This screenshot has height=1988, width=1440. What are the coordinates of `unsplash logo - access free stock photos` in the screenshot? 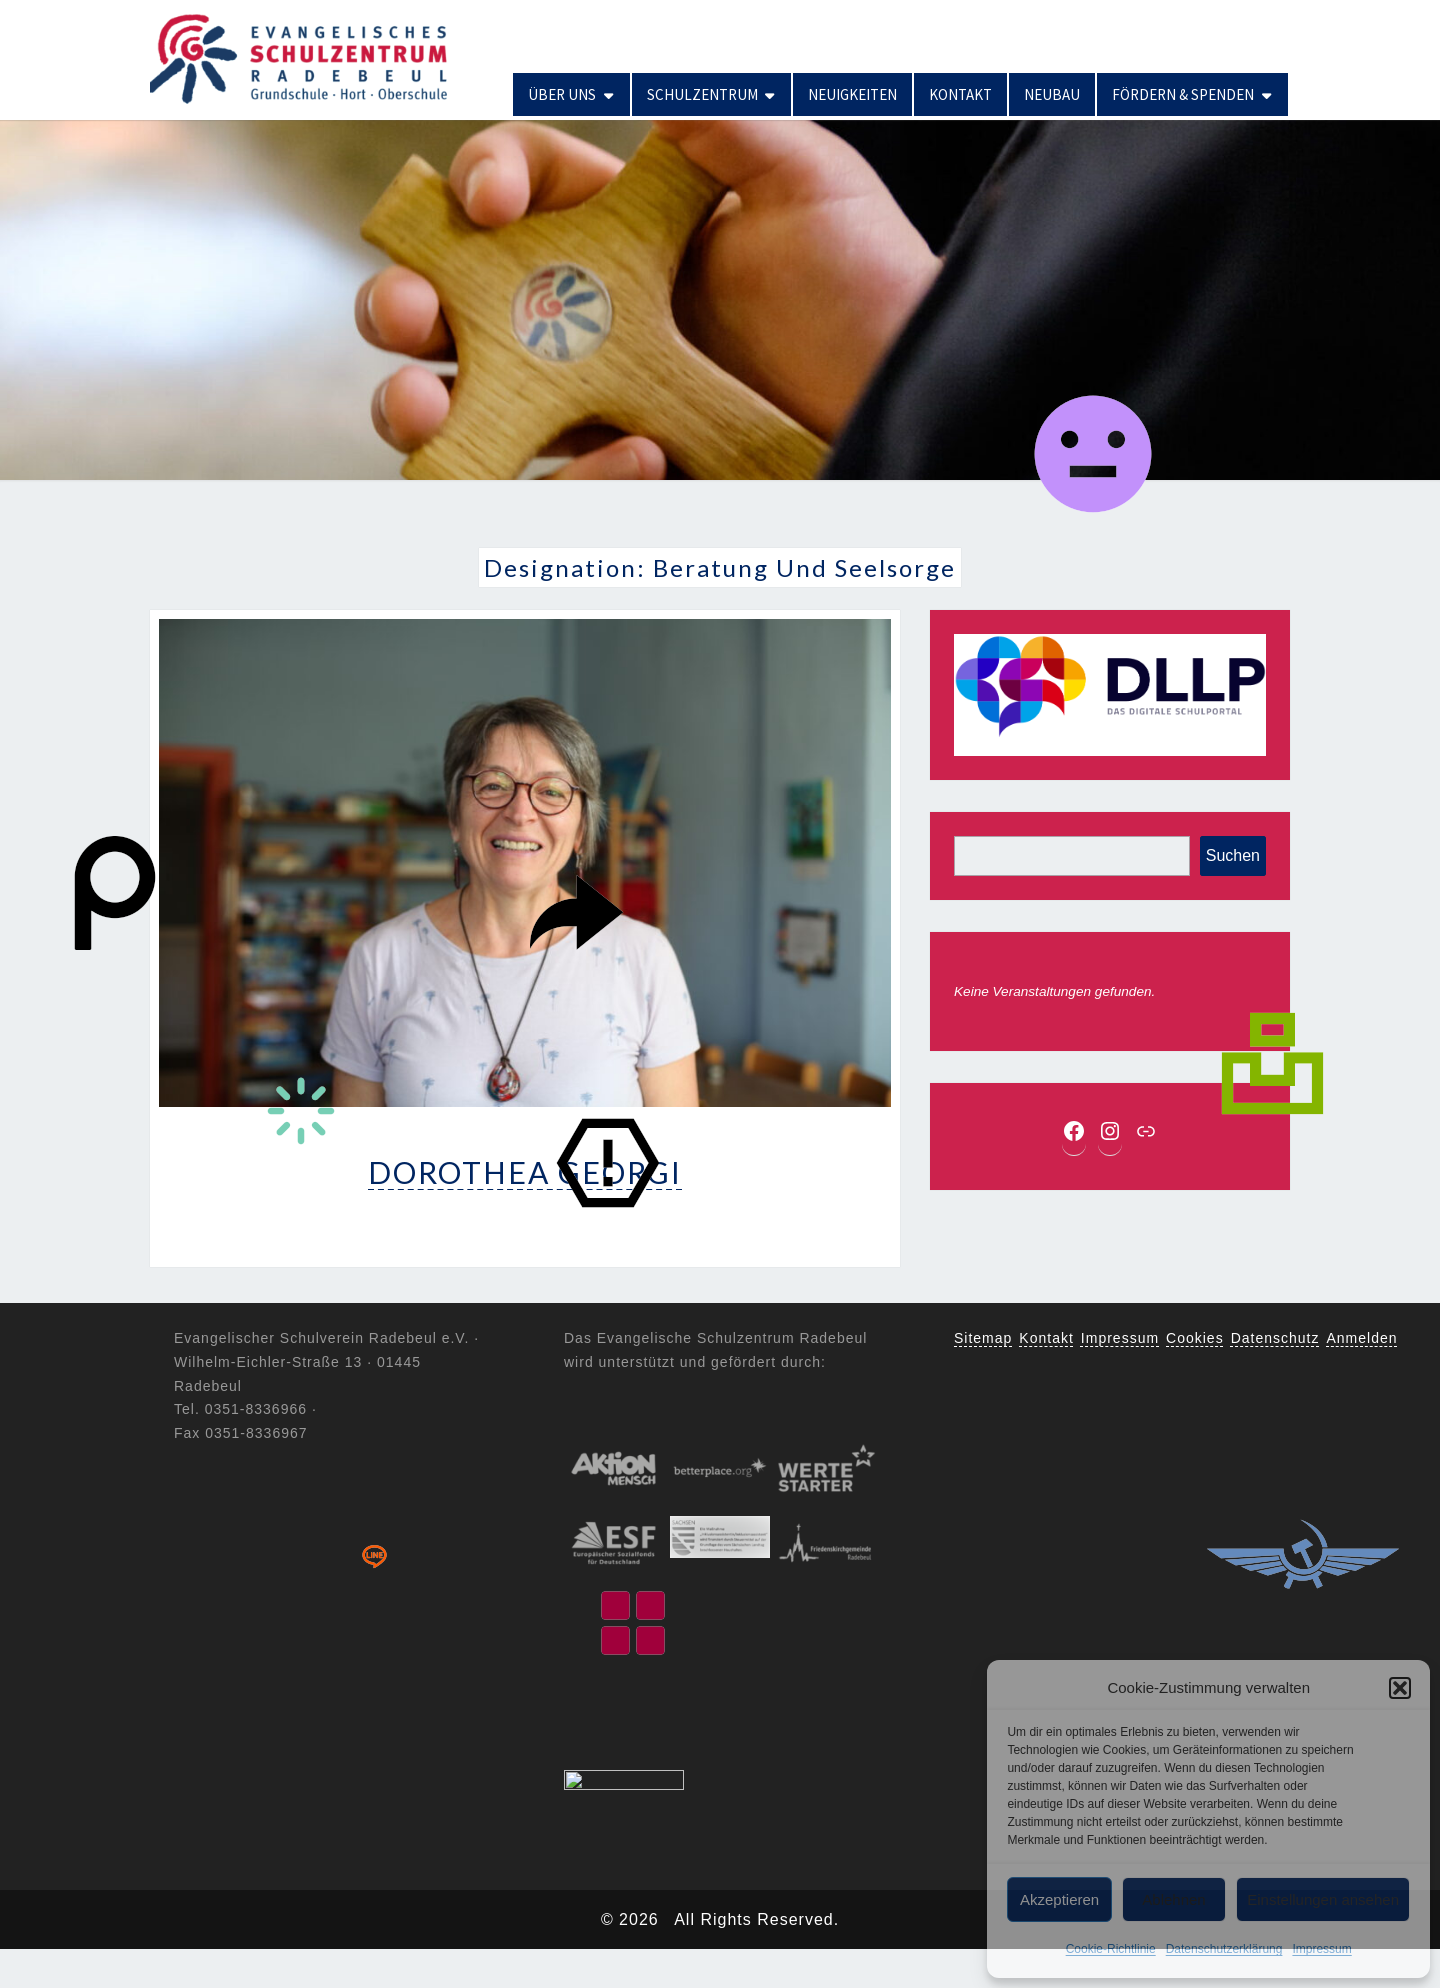 It's located at (1272, 1063).